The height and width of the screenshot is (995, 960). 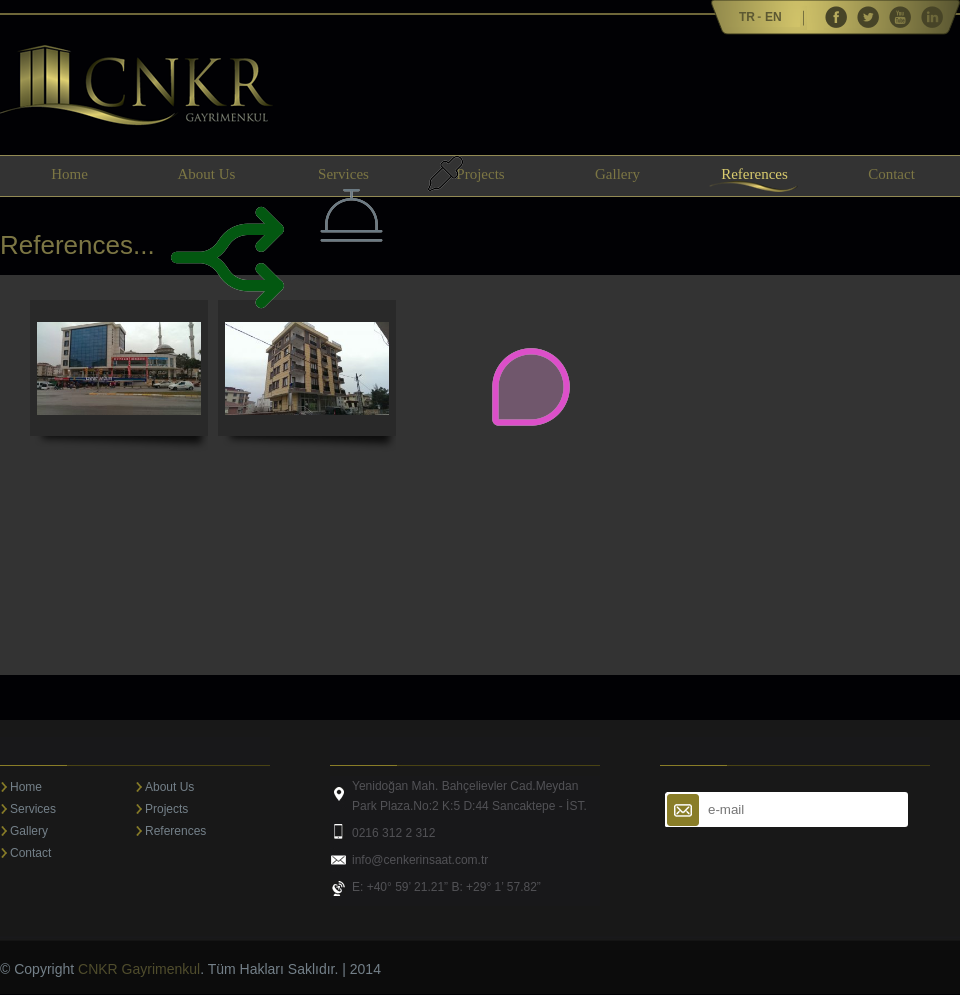 I want to click on pick a color from the screen, so click(x=445, y=173).